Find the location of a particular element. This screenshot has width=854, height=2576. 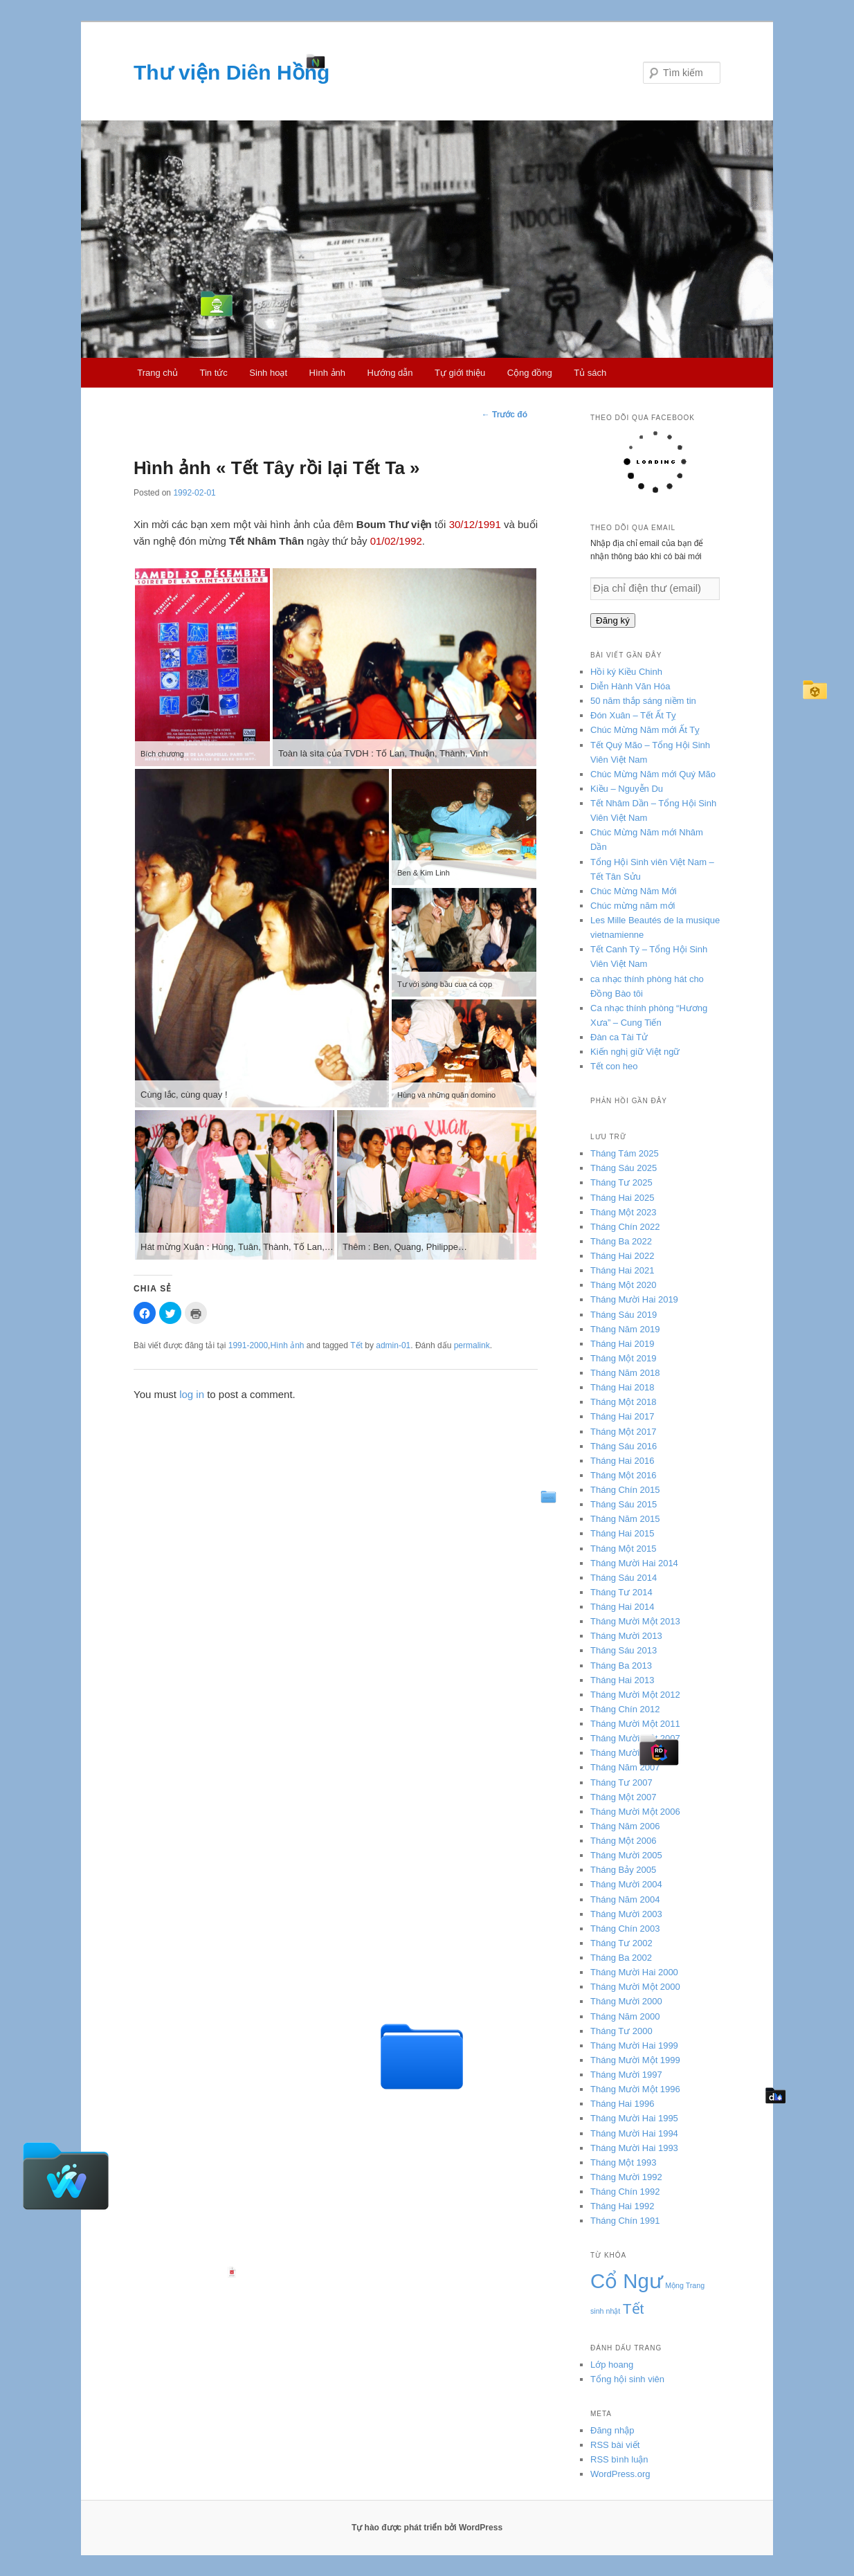

access macOS system files and folders is located at coordinates (548, 1496).